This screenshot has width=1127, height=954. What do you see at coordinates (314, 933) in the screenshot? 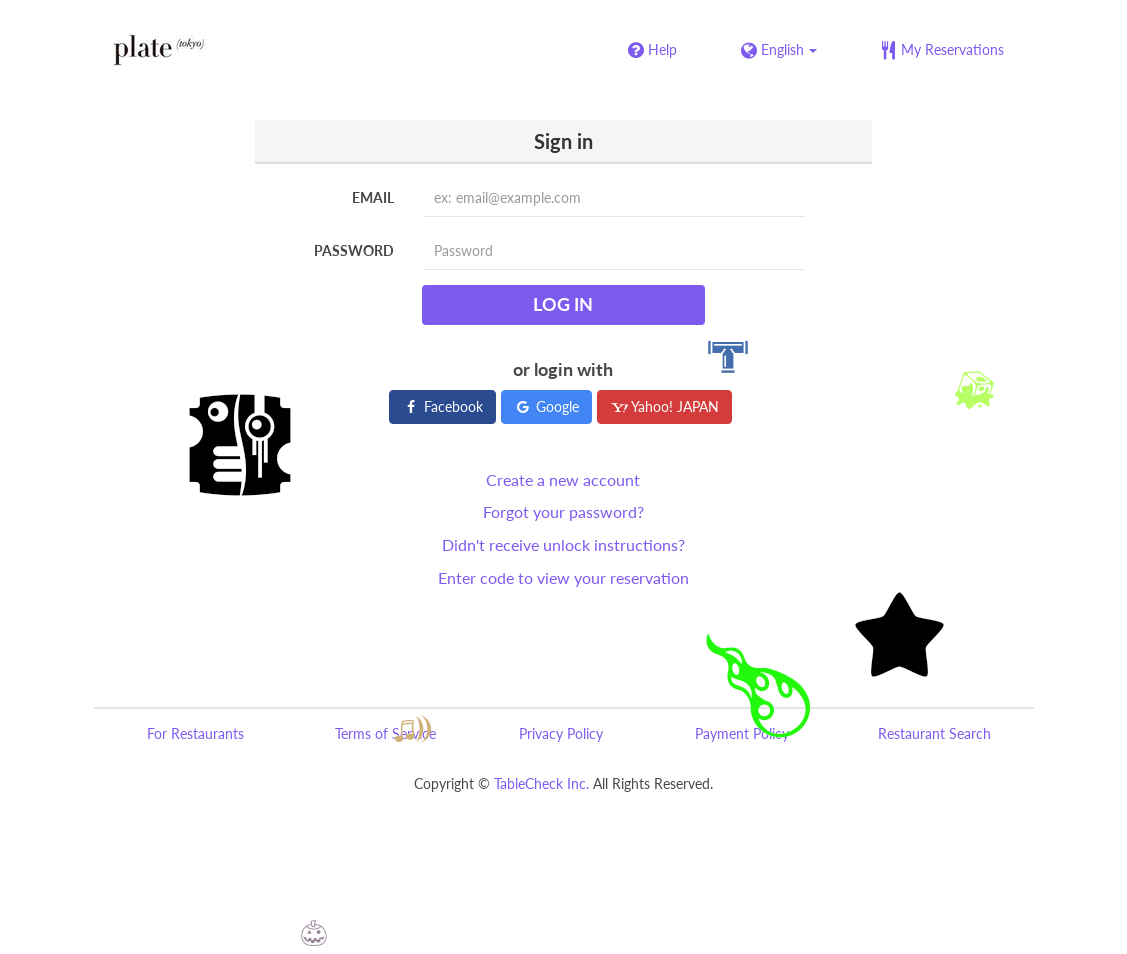
I see `access halloween-themed content or events` at bounding box center [314, 933].